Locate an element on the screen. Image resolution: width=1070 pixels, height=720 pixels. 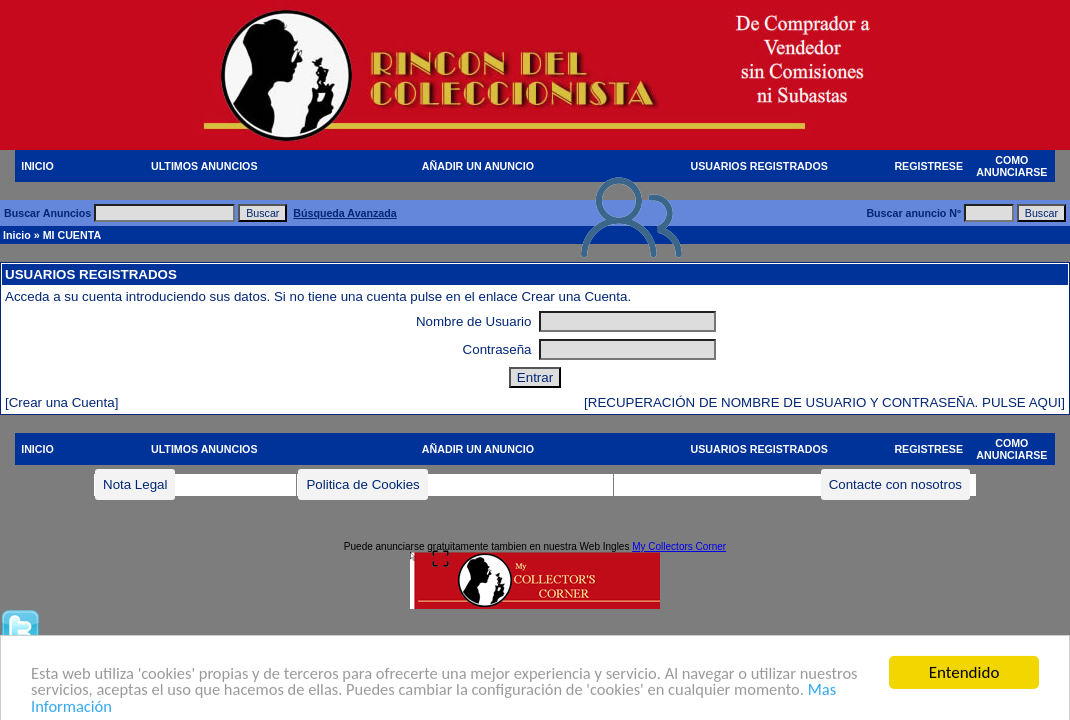
view team members or collaborators is located at coordinates (631, 217).